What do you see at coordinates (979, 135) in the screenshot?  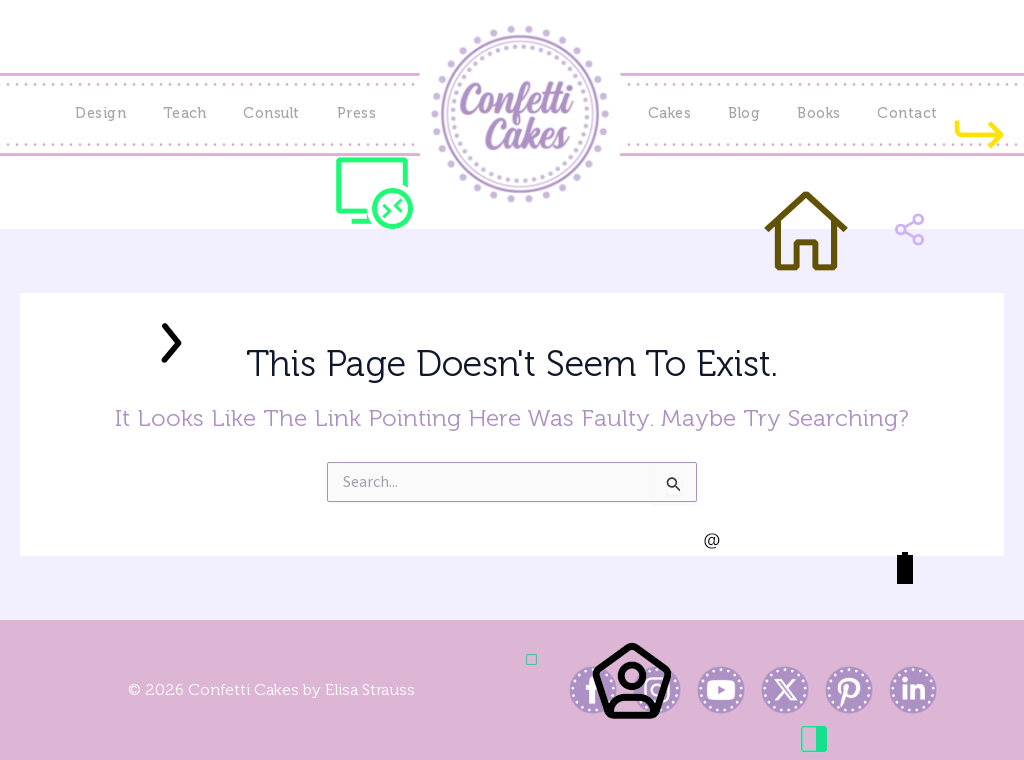 I see `indent selected text or code` at bounding box center [979, 135].